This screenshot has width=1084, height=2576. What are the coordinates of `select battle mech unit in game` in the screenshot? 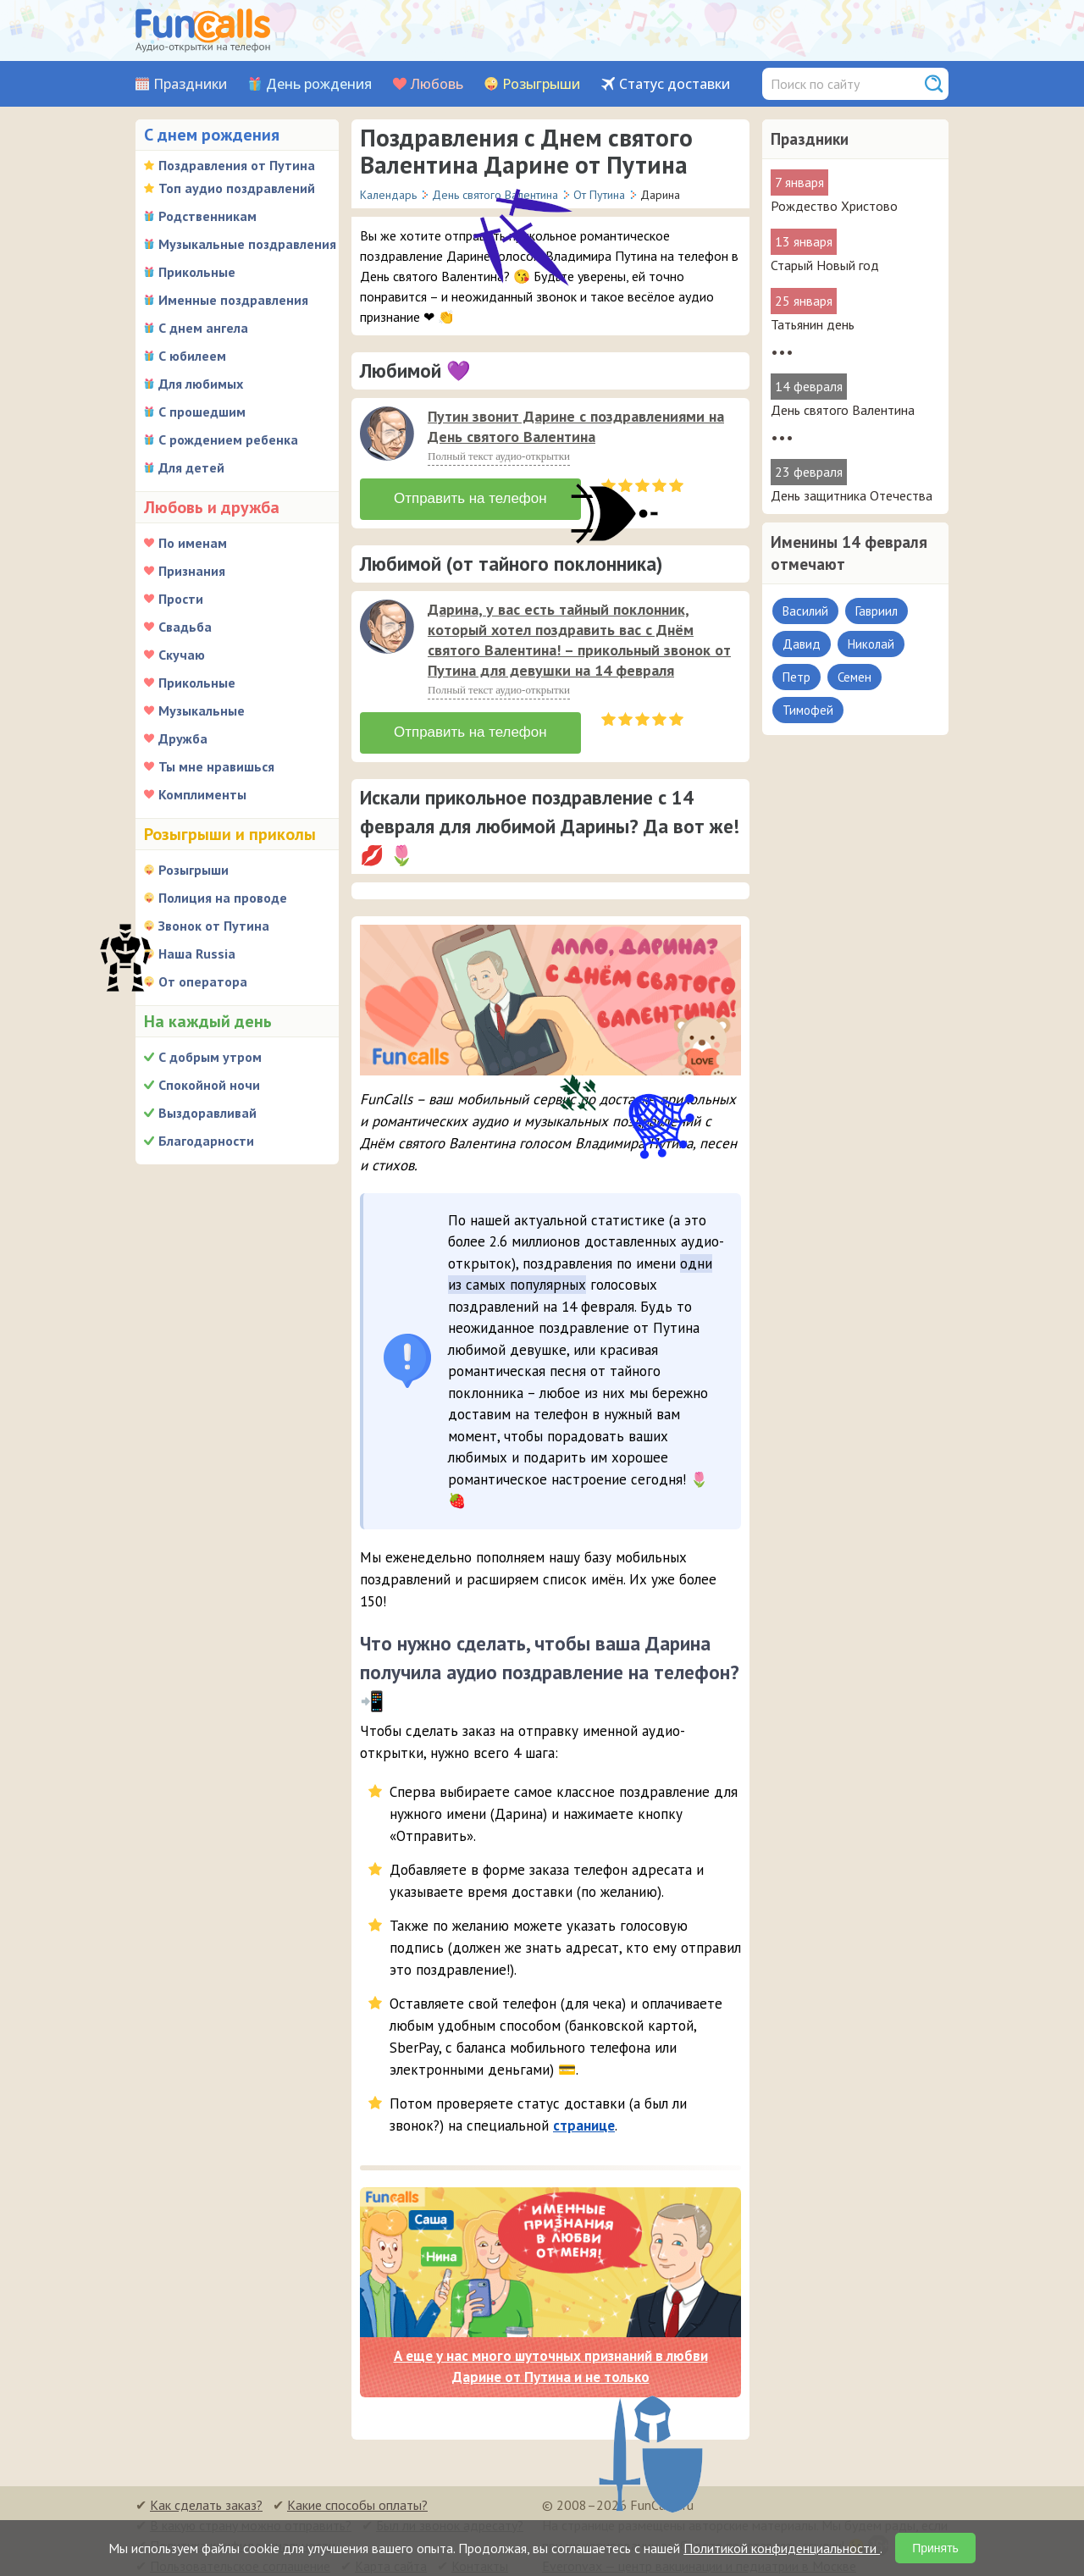 It's located at (125, 958).